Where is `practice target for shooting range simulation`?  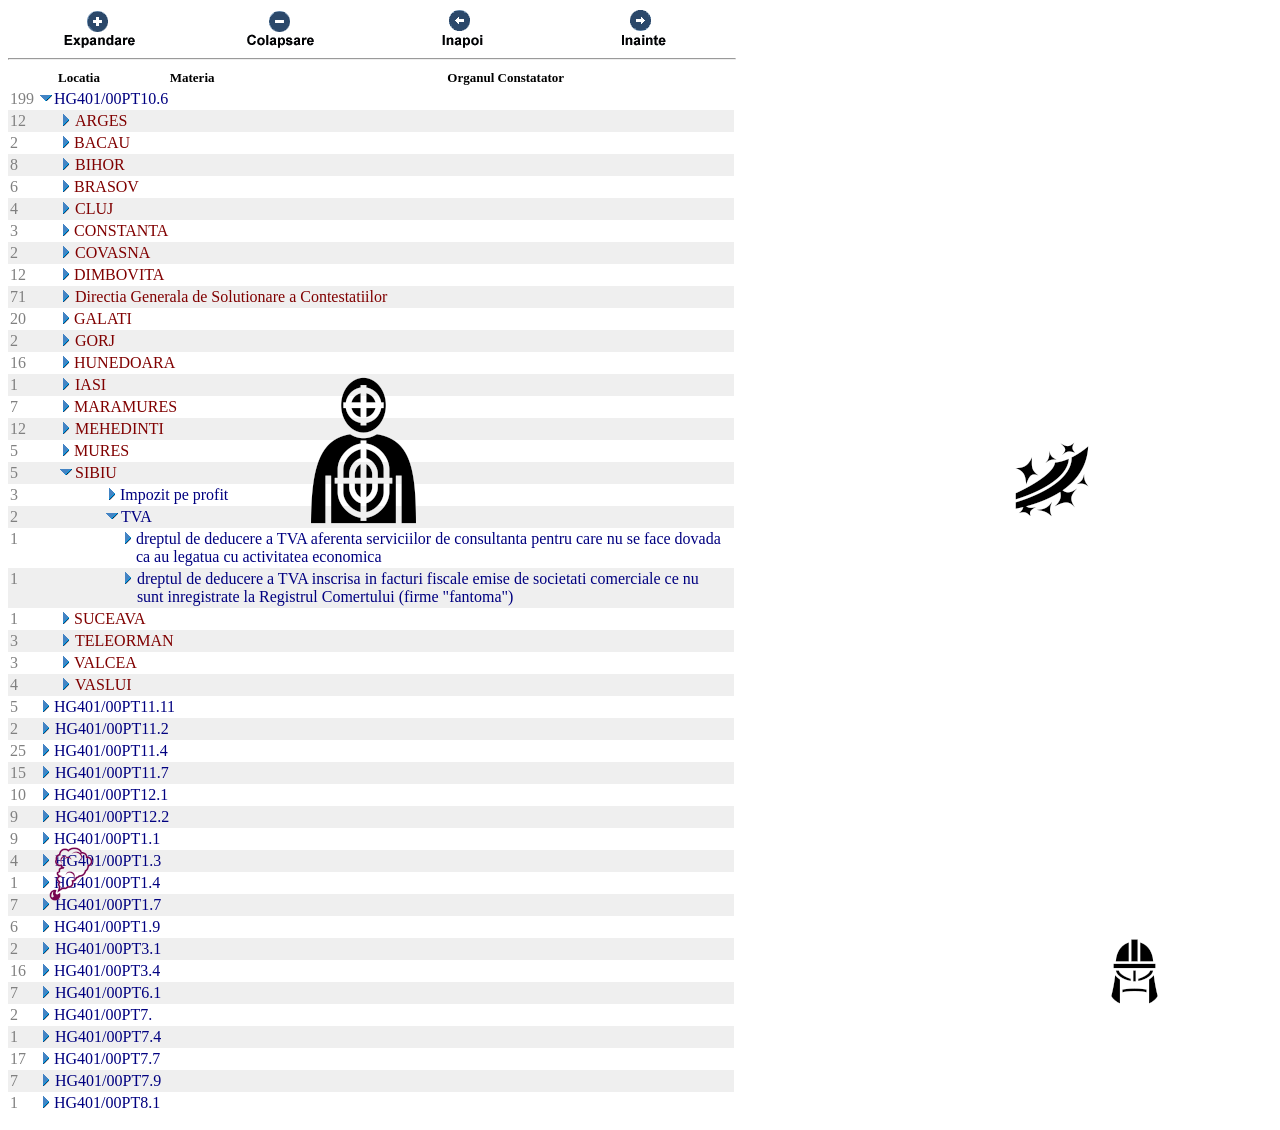 practice target for shooting range simulation is located at coordinates (363, 450).